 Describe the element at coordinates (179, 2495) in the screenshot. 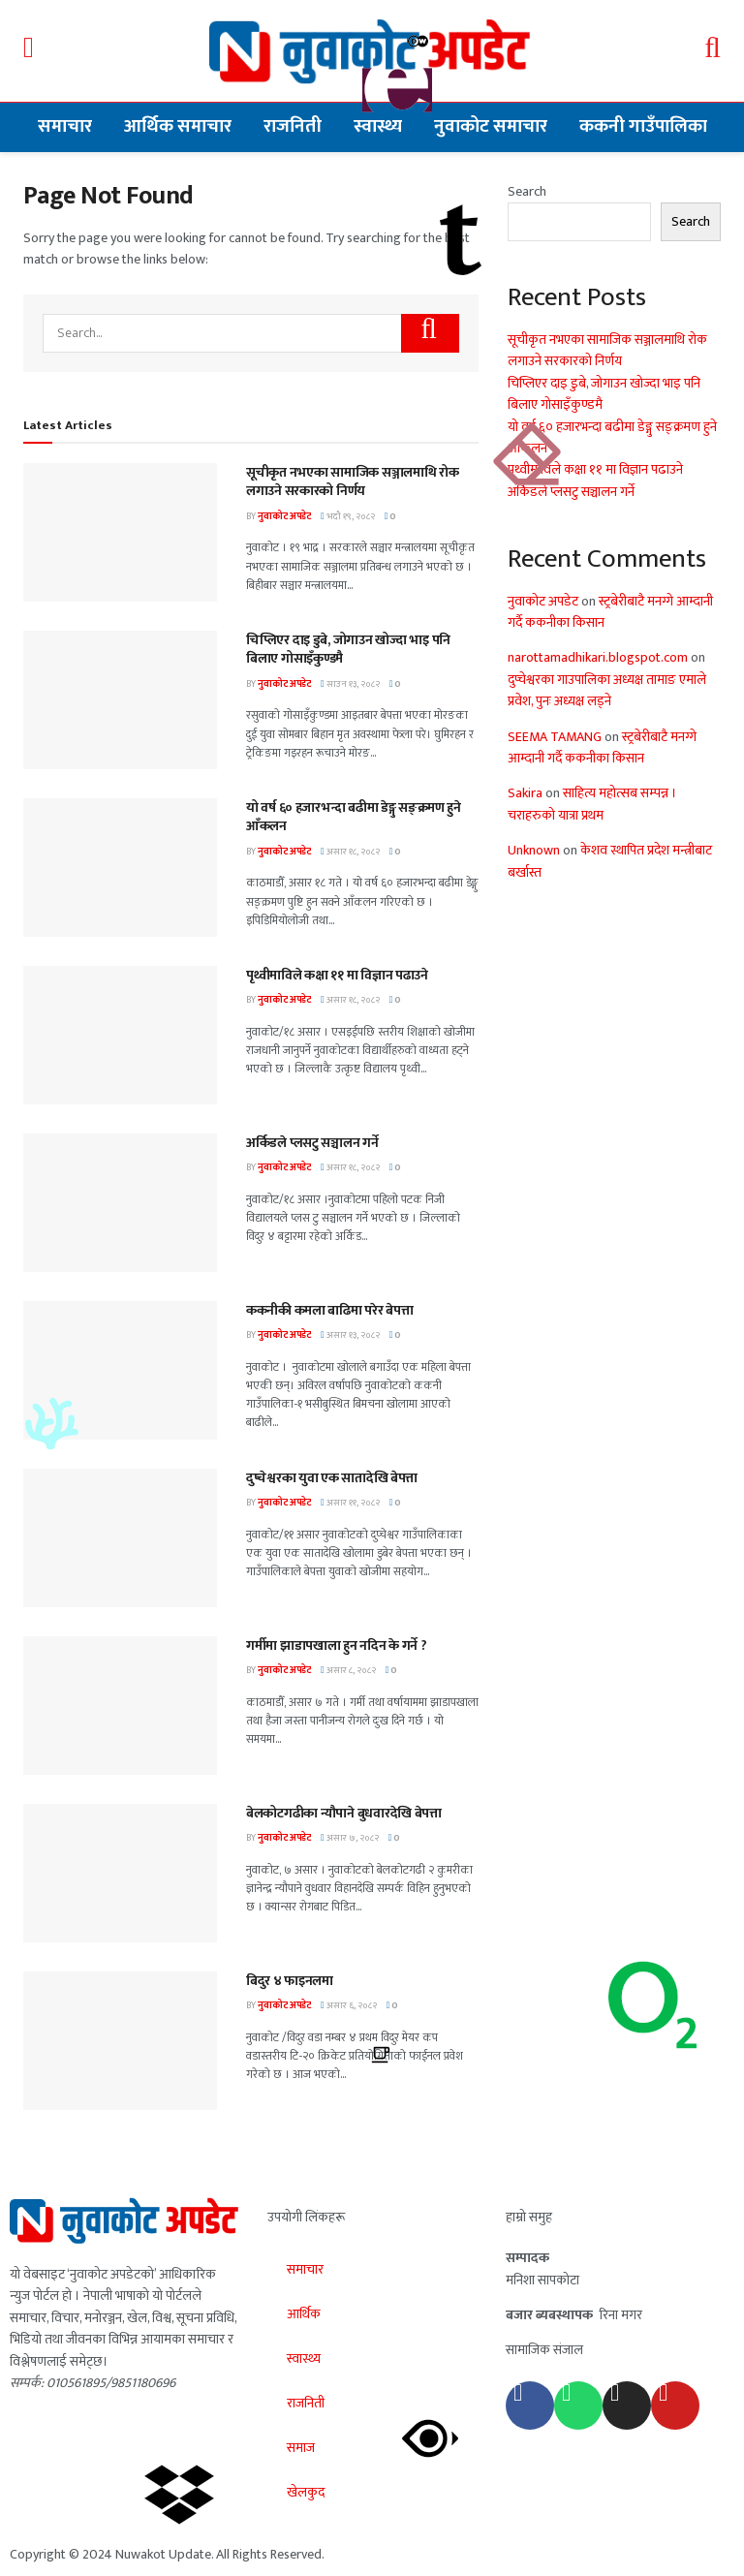

I see `open Dropbox cloud storage` at that location.